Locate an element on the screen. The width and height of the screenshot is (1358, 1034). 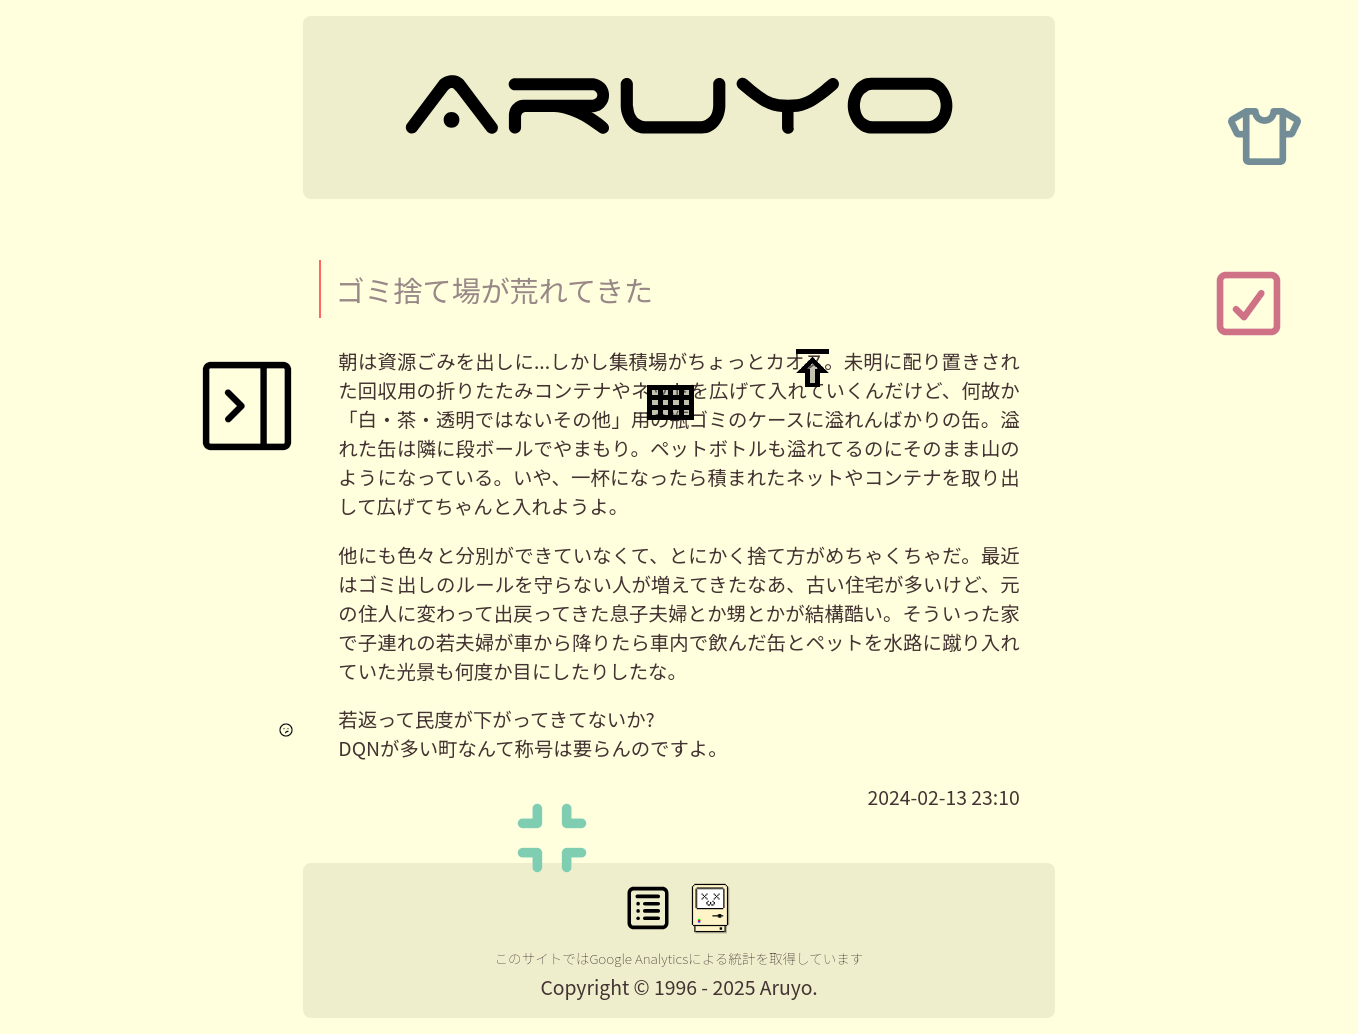
compress or reduce content size is located at coordinates (552, 838).